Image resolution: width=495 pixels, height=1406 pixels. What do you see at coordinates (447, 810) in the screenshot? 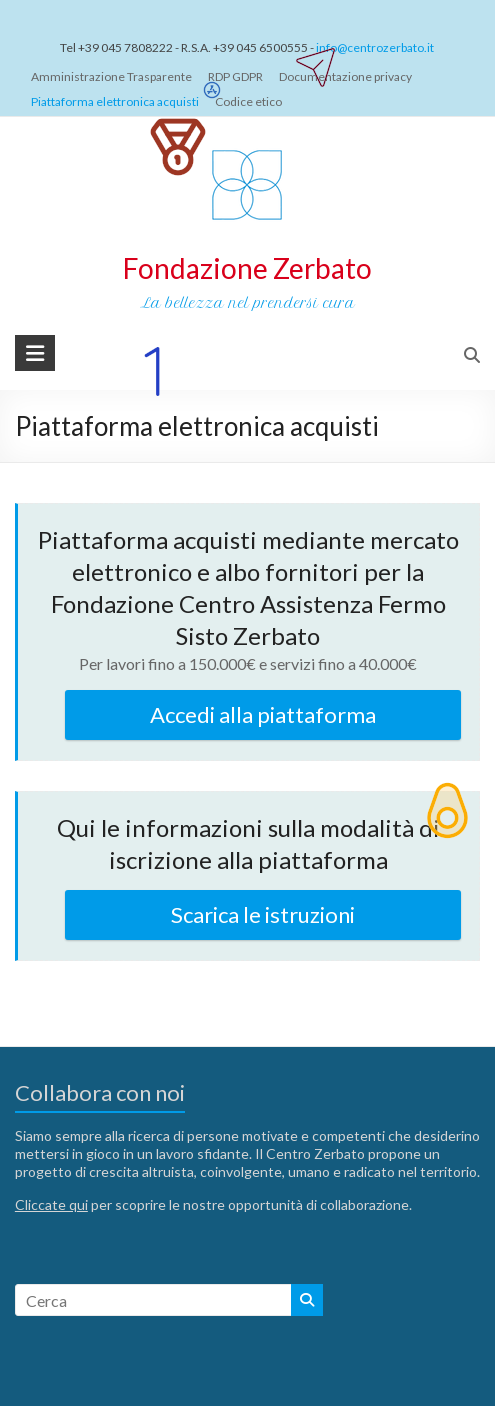
I see `indicates healthy or vegetarian food options` at bounding box center [447, 810].